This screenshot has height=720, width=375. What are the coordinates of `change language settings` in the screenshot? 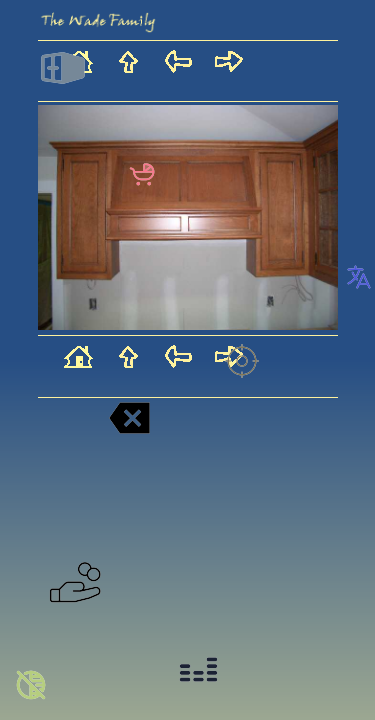 It's located at (359, 277).